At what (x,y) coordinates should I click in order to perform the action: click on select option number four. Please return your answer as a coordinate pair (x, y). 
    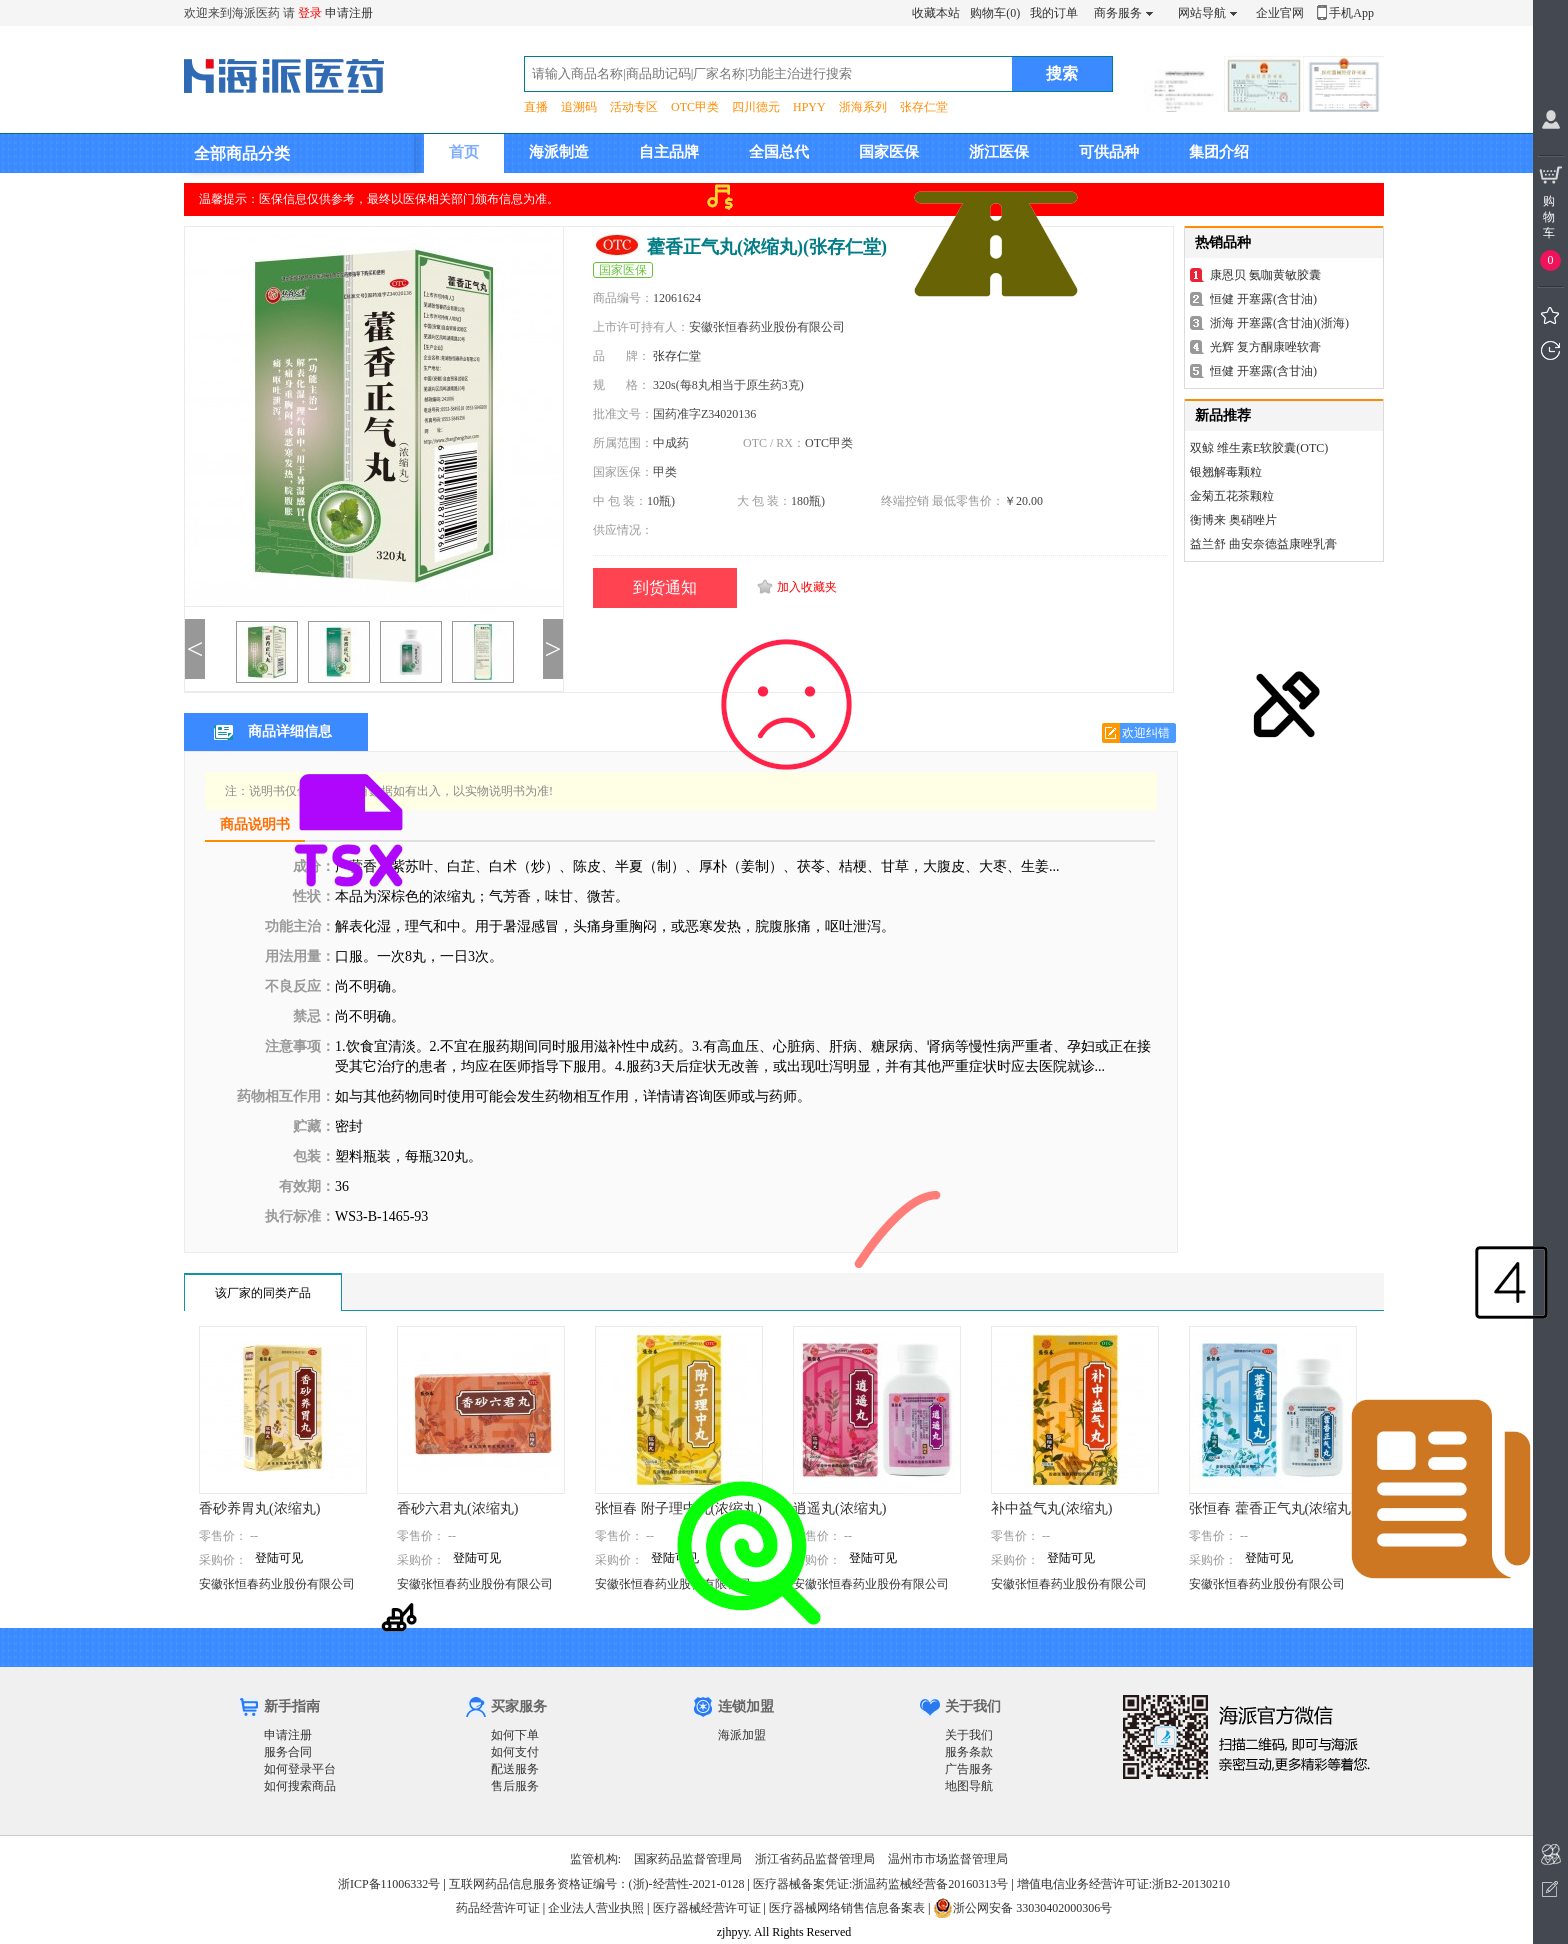
    Looking at the image, I should click on (1511, 1282).